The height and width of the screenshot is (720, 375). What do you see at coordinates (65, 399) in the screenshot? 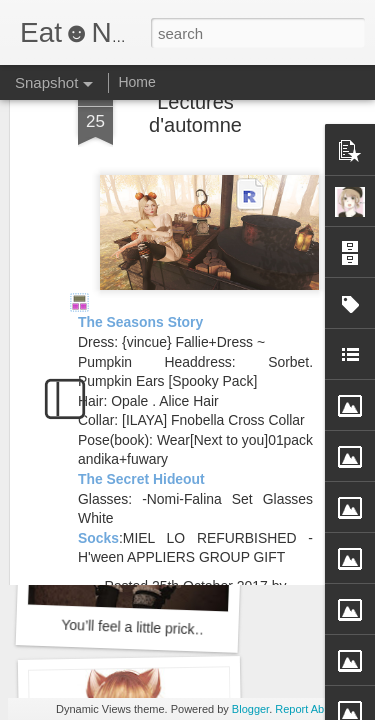
I see `toggle sidebar panel visibility` at bounding box center [65, 399].